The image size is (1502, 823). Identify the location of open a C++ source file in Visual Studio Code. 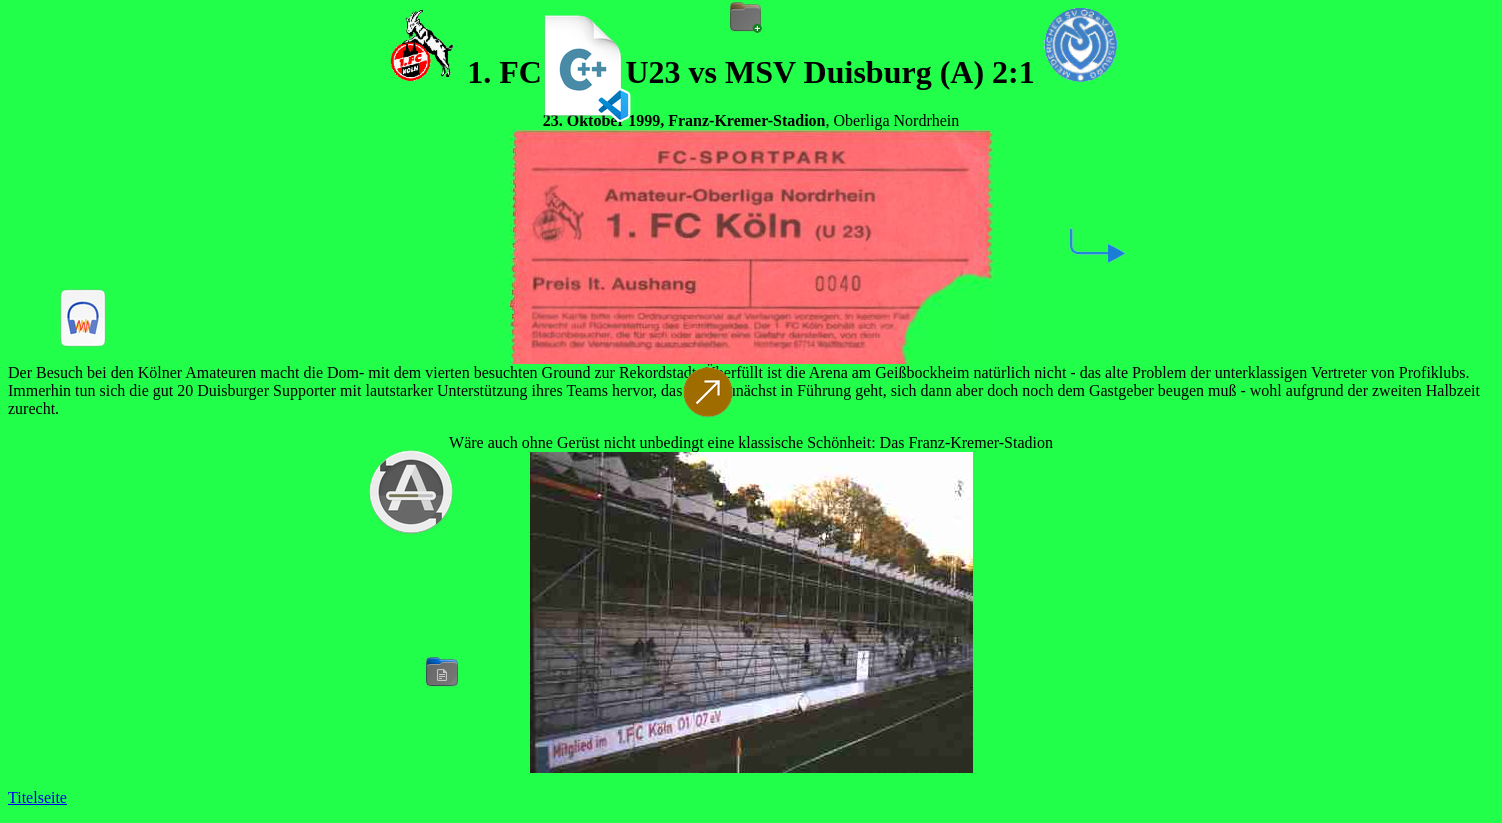
(583, 68).